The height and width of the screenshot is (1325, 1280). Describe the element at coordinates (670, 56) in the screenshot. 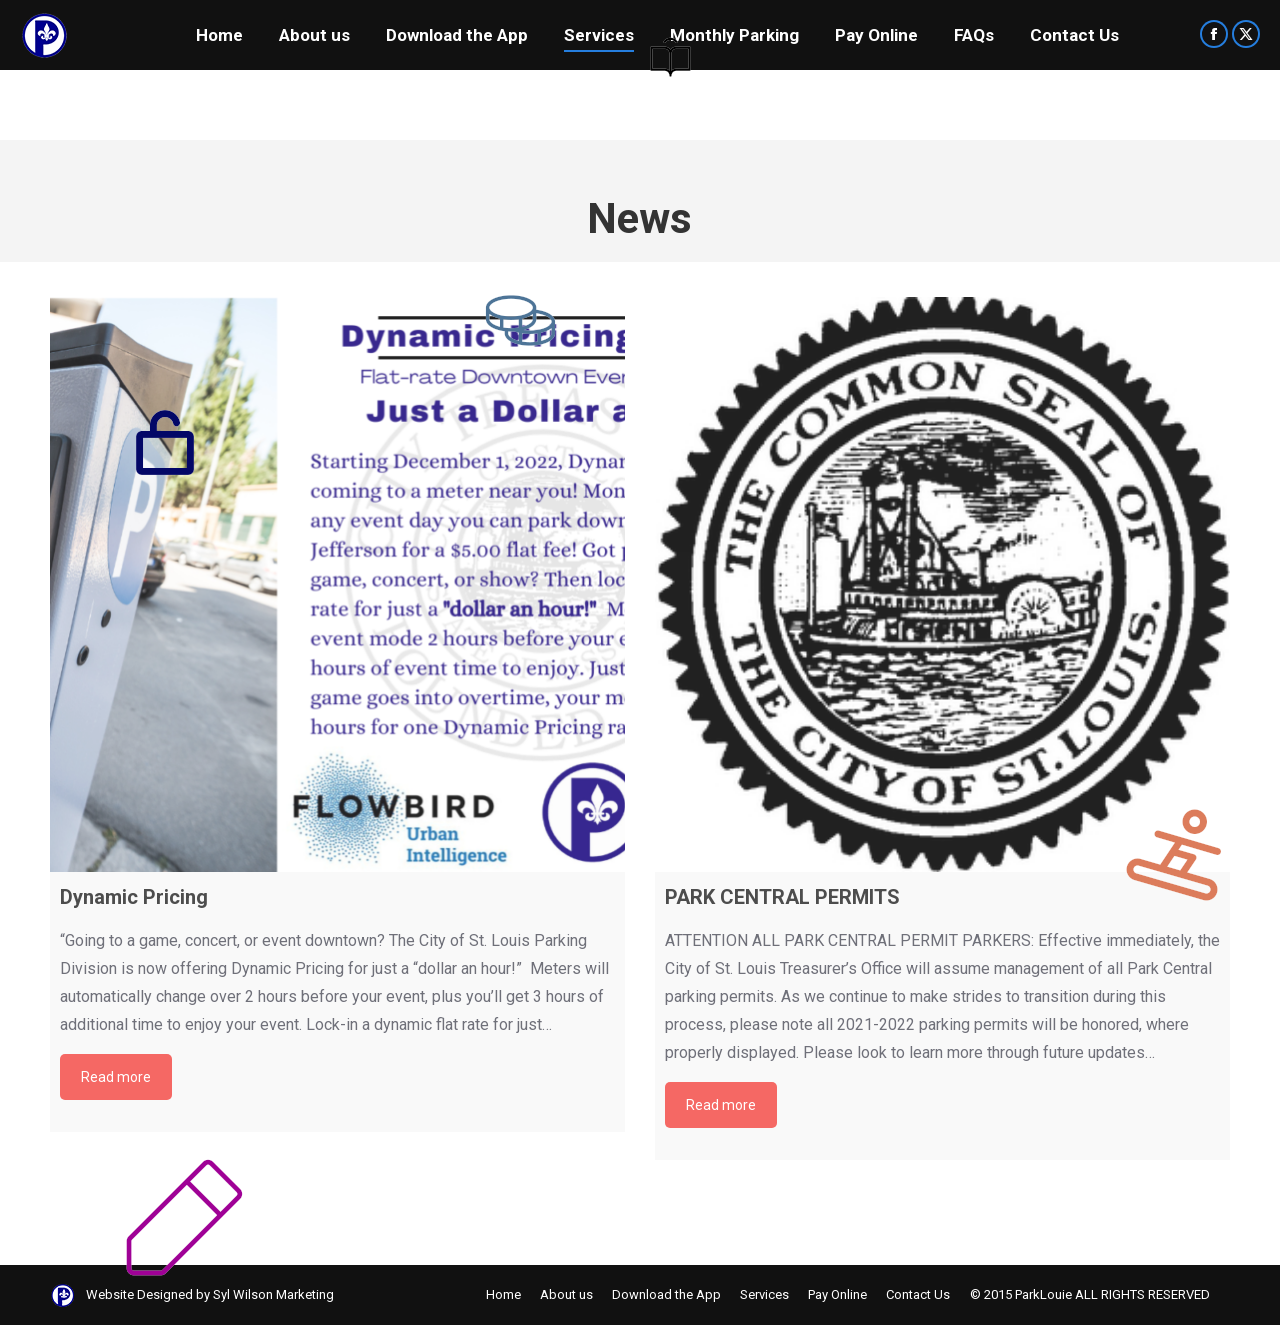

I see `view user profile or contact details` at that location.